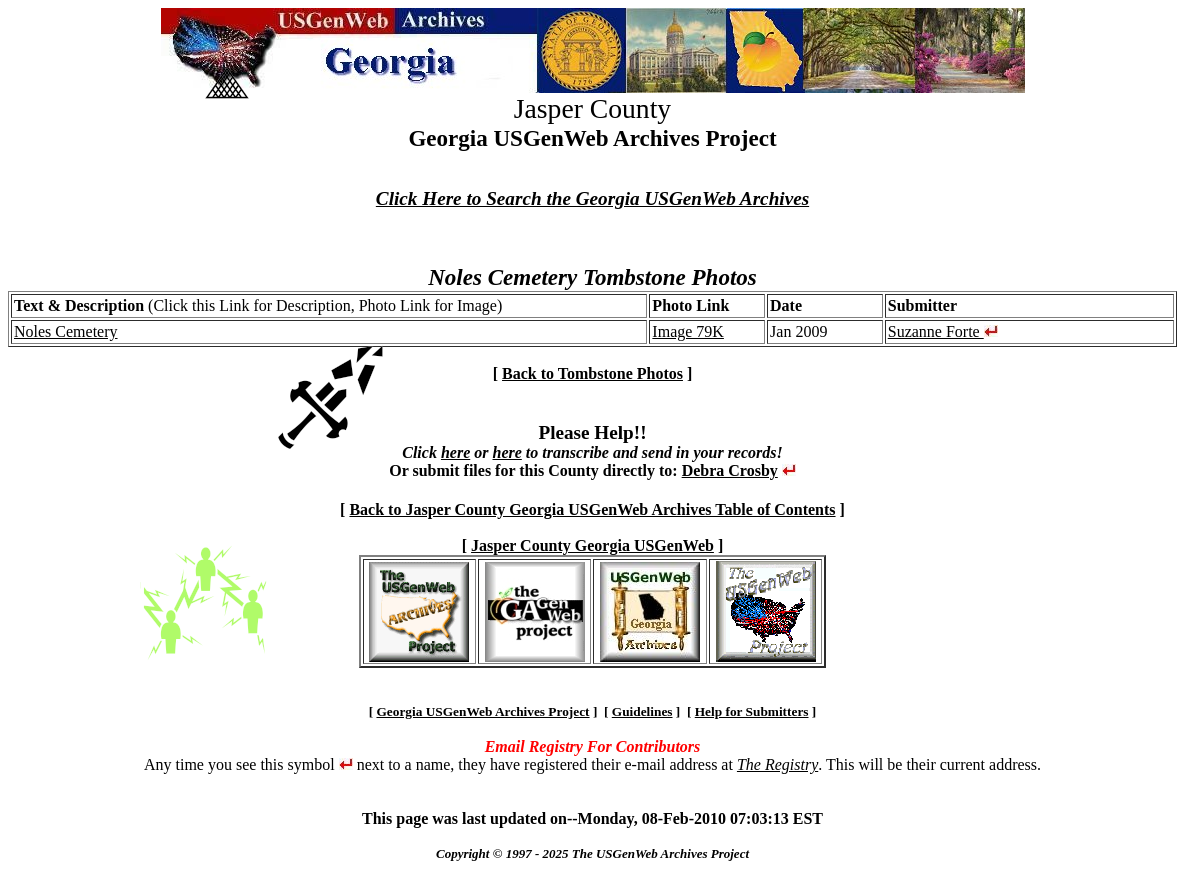 Image resolution: width=1185 pixels, height=870 pixels. I want to click on view information about the Louvre museum, so click(227, 84).